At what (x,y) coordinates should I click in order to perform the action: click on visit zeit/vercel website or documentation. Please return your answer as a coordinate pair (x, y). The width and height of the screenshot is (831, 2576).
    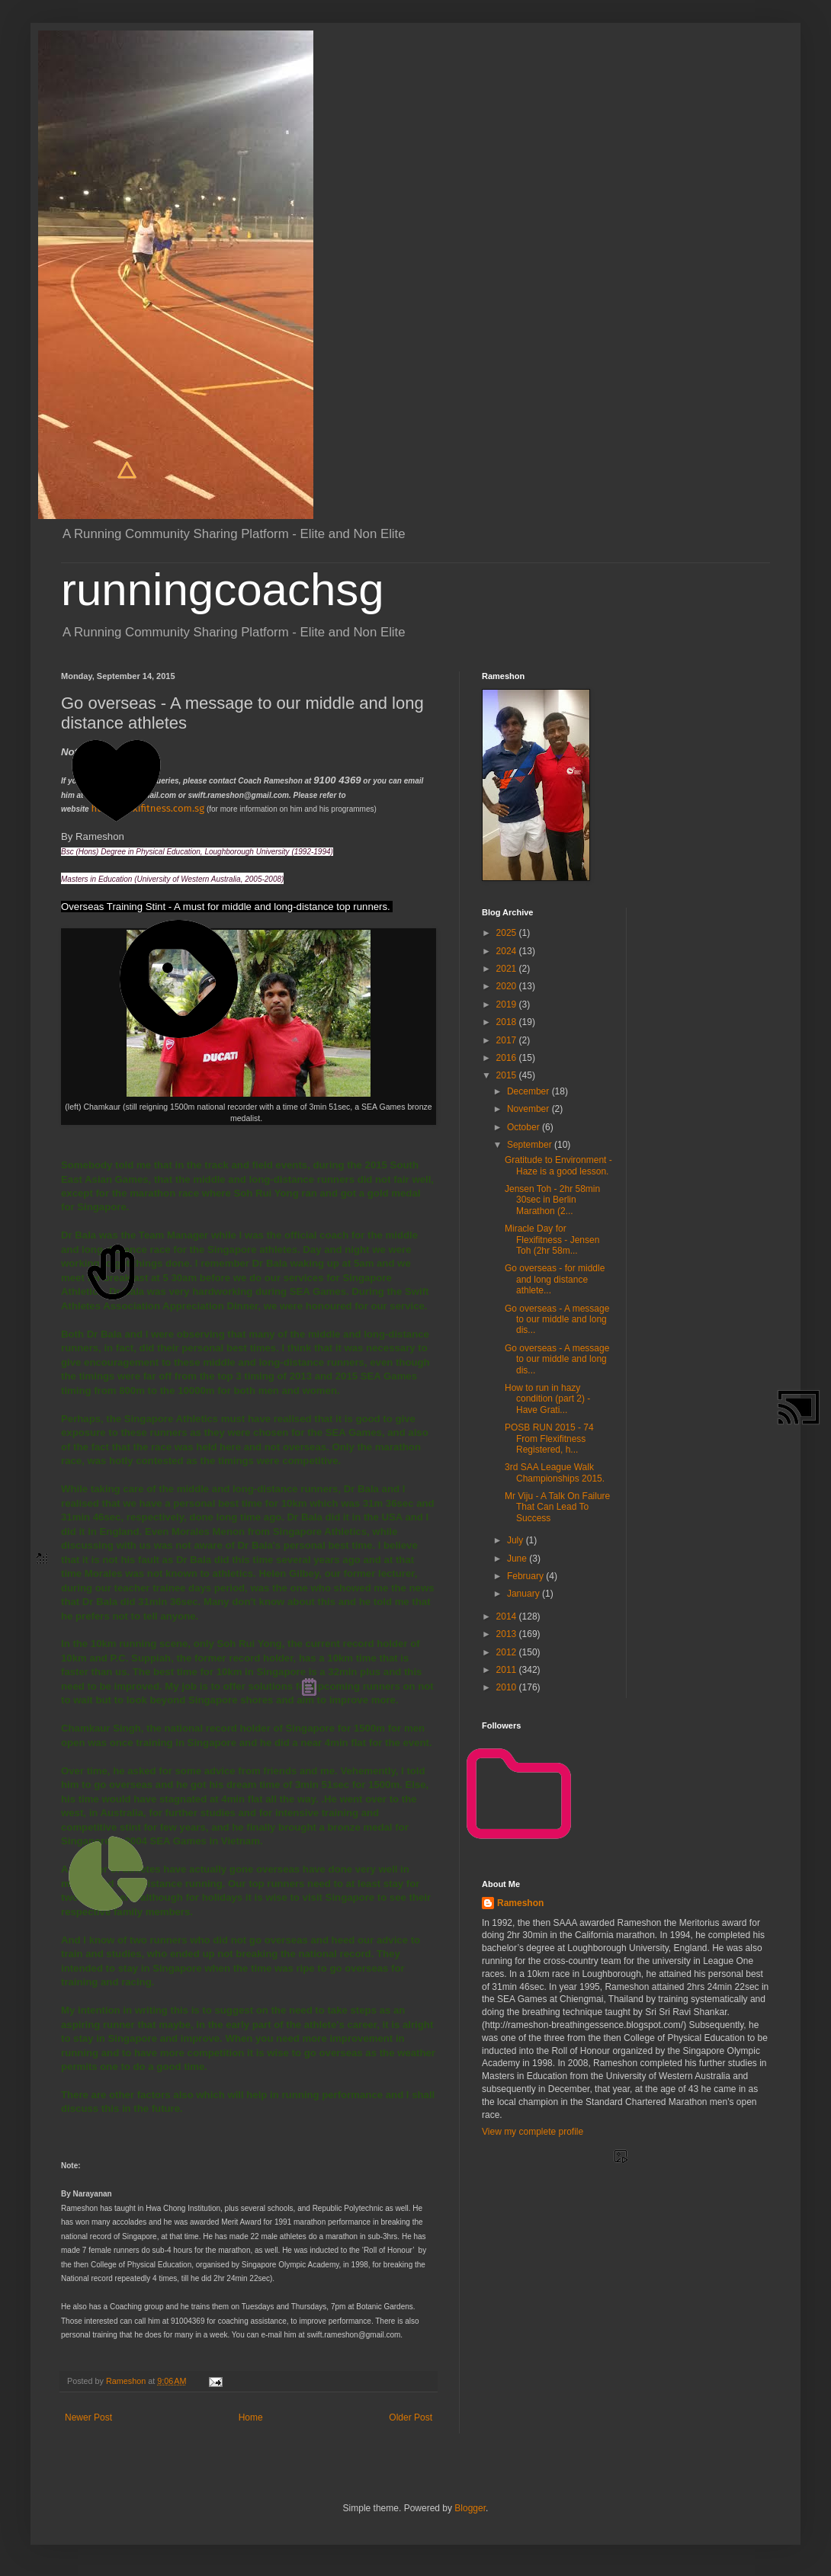
    Looking at the image, I should click on (127, 469).